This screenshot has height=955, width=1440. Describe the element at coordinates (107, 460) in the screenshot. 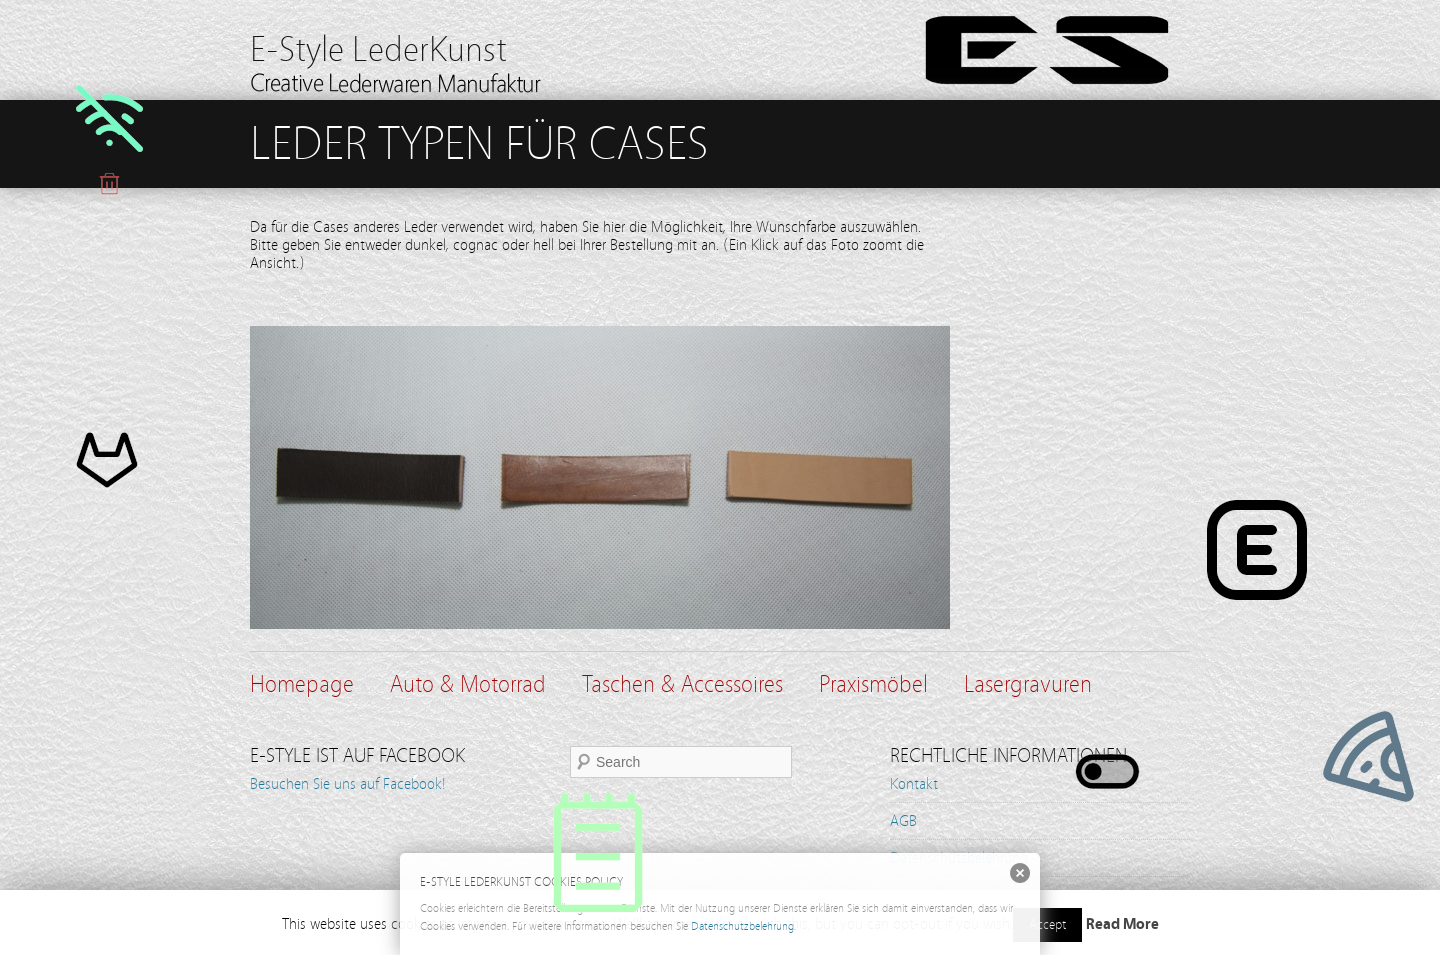

I see `open GitLab repository` at that location.